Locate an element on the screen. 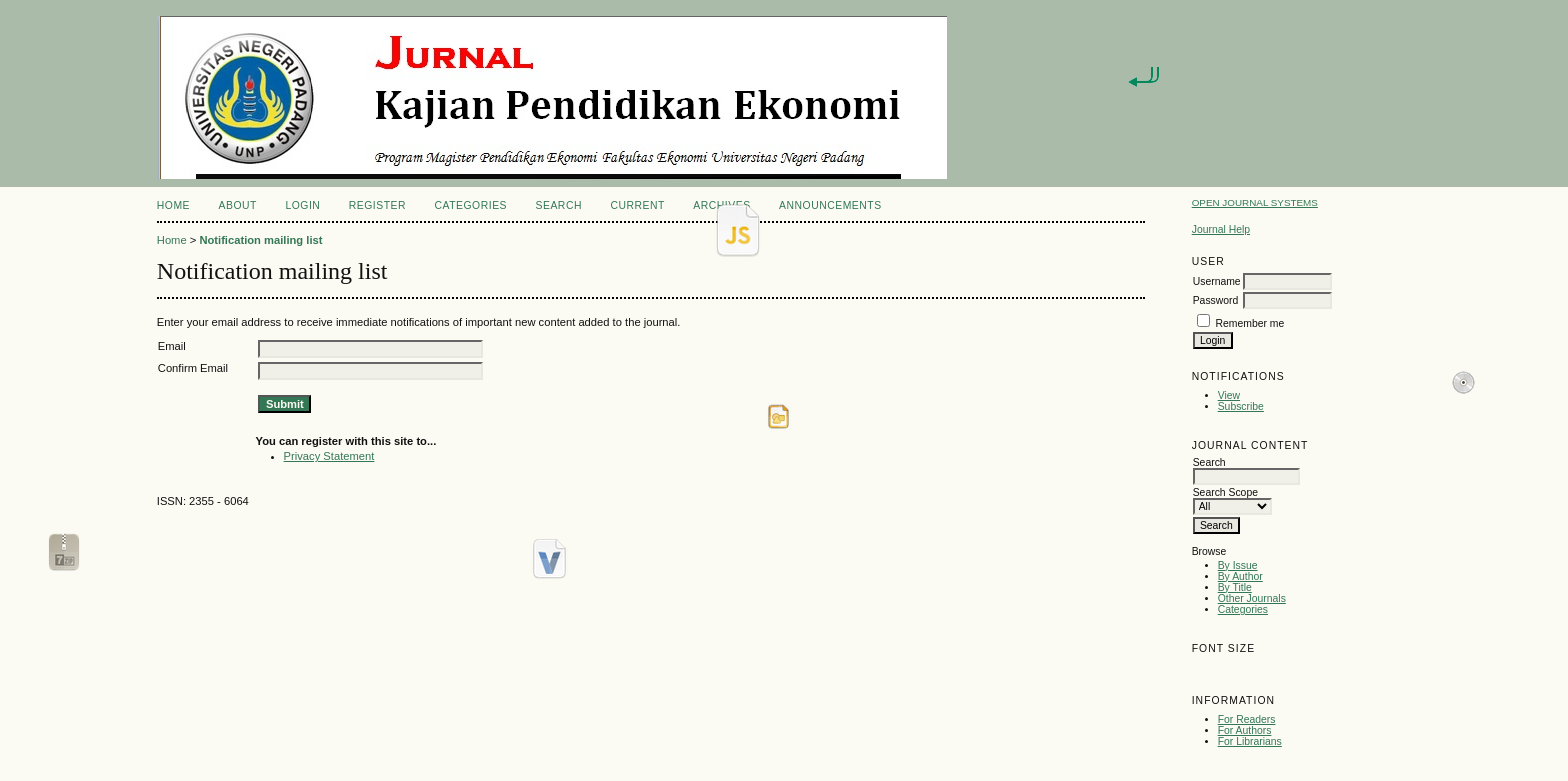 The image size is (1568, 781). a v programming language source file is located at coordinates (549, 558).